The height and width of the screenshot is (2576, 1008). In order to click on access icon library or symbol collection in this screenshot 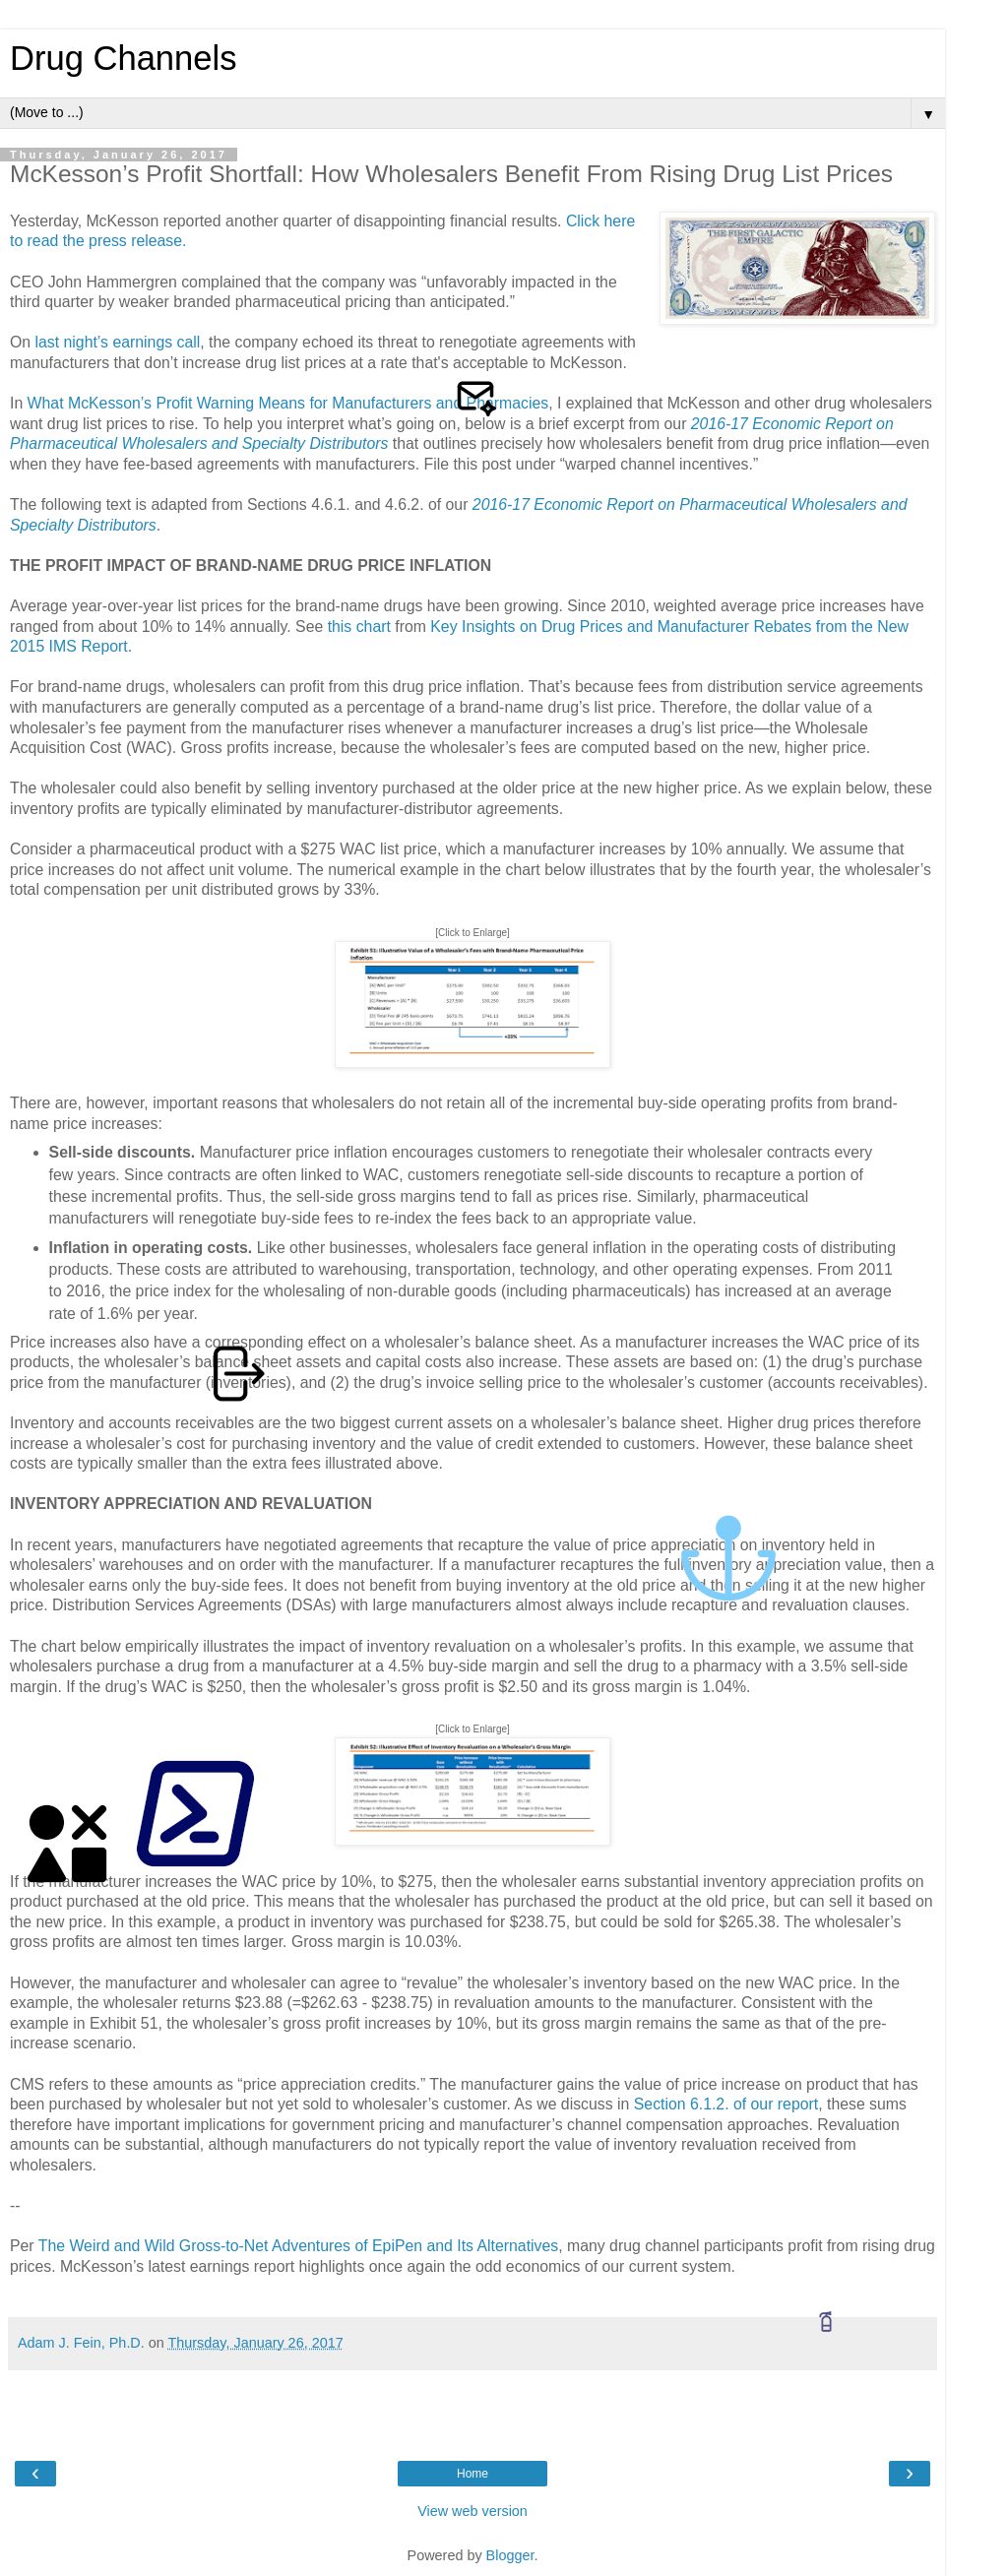, I will do `click(68, 1844)`.